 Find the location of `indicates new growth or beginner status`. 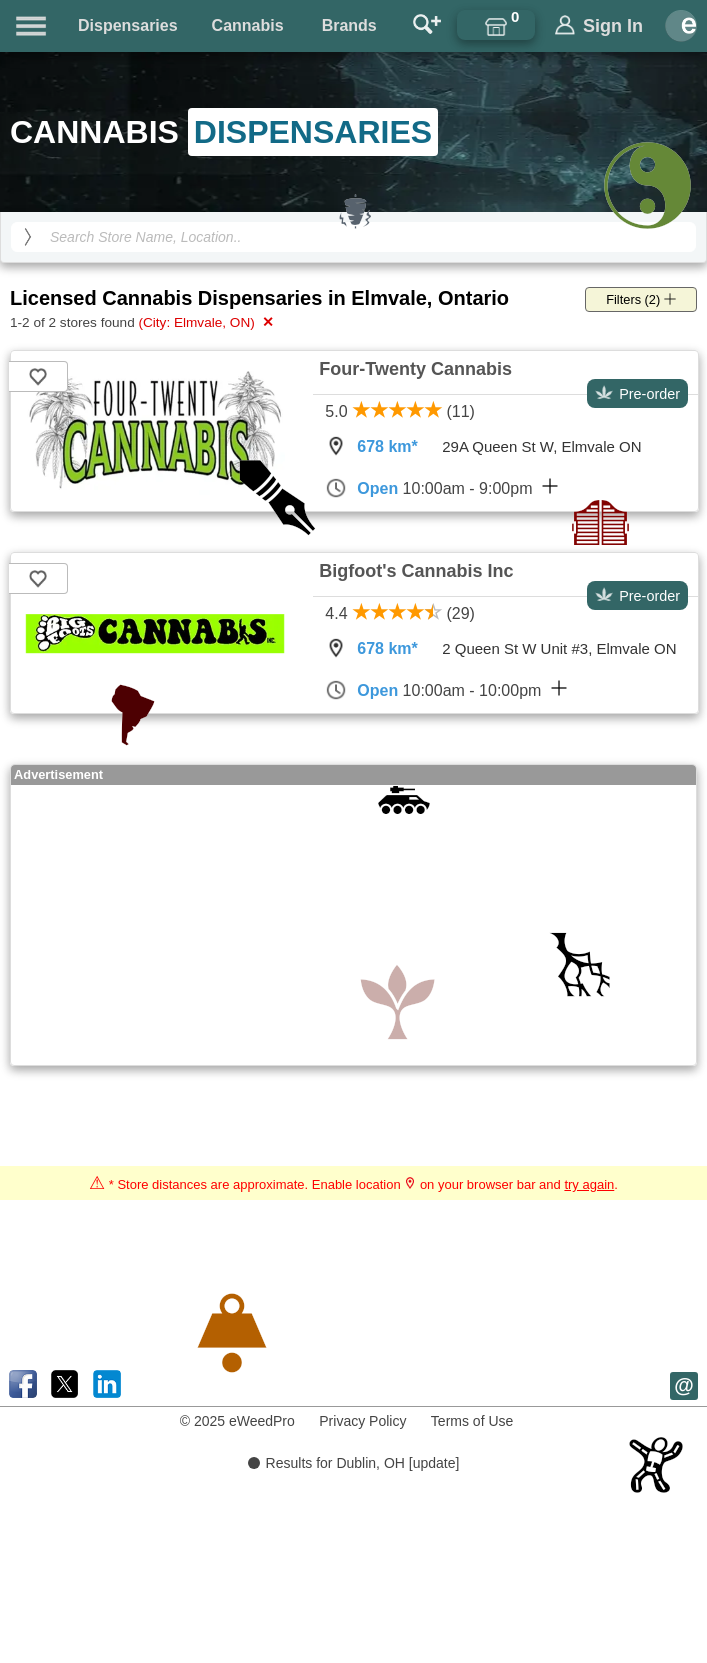

indicates new growth or beginner status is located at coordinates (397, 1002).